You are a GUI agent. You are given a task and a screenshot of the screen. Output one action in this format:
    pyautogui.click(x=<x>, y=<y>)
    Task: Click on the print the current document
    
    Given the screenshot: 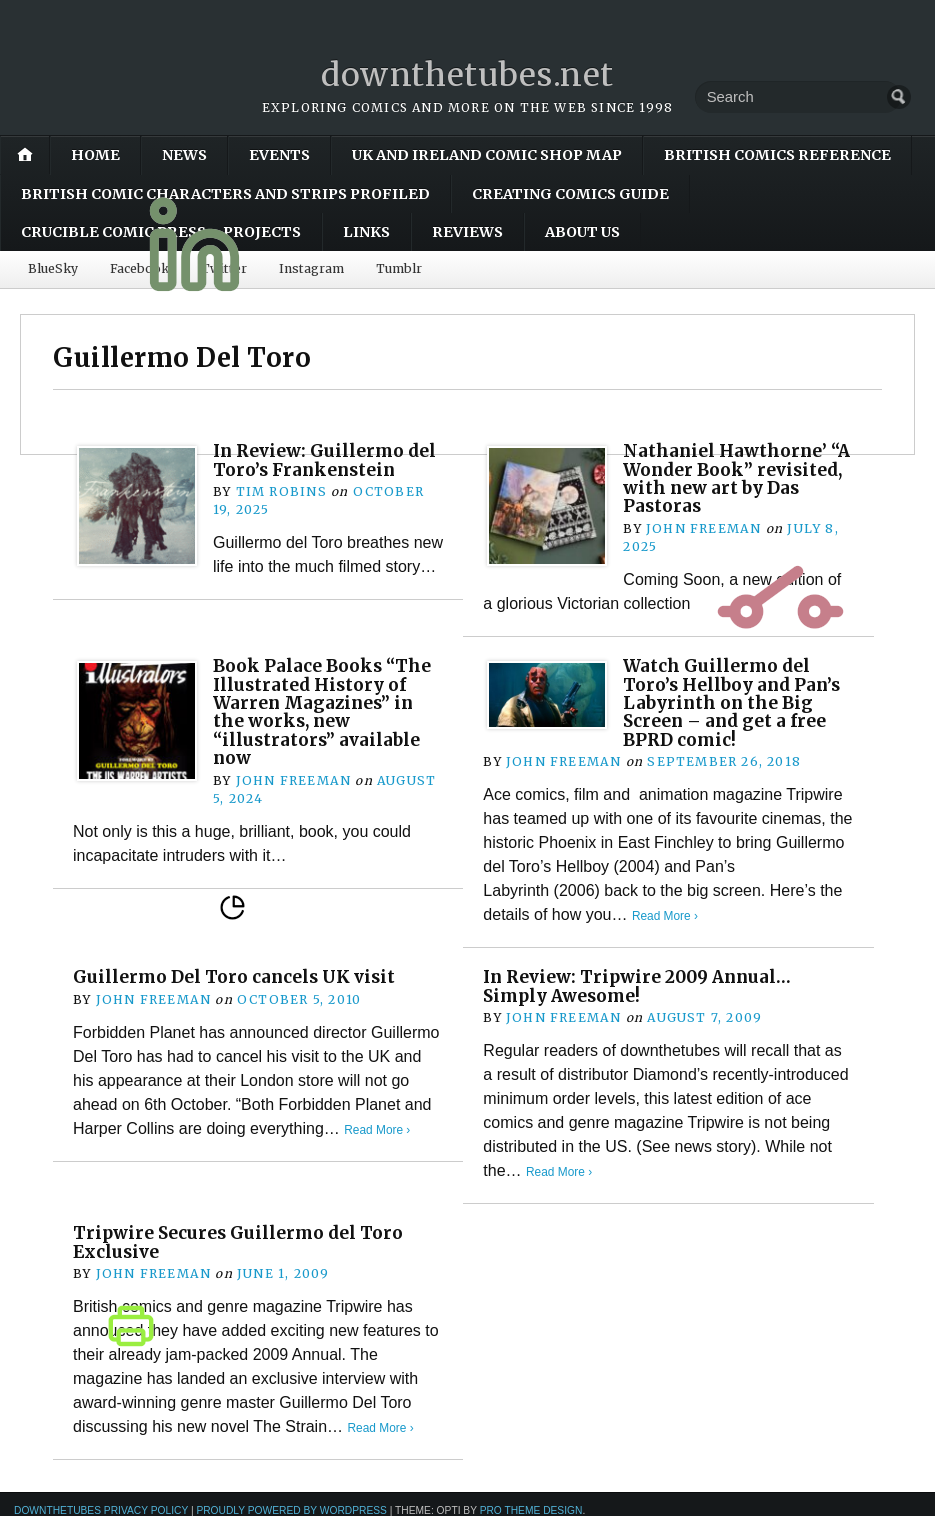 What is the action you would take?
    pyautogui.click(x=131, y=1326)
    